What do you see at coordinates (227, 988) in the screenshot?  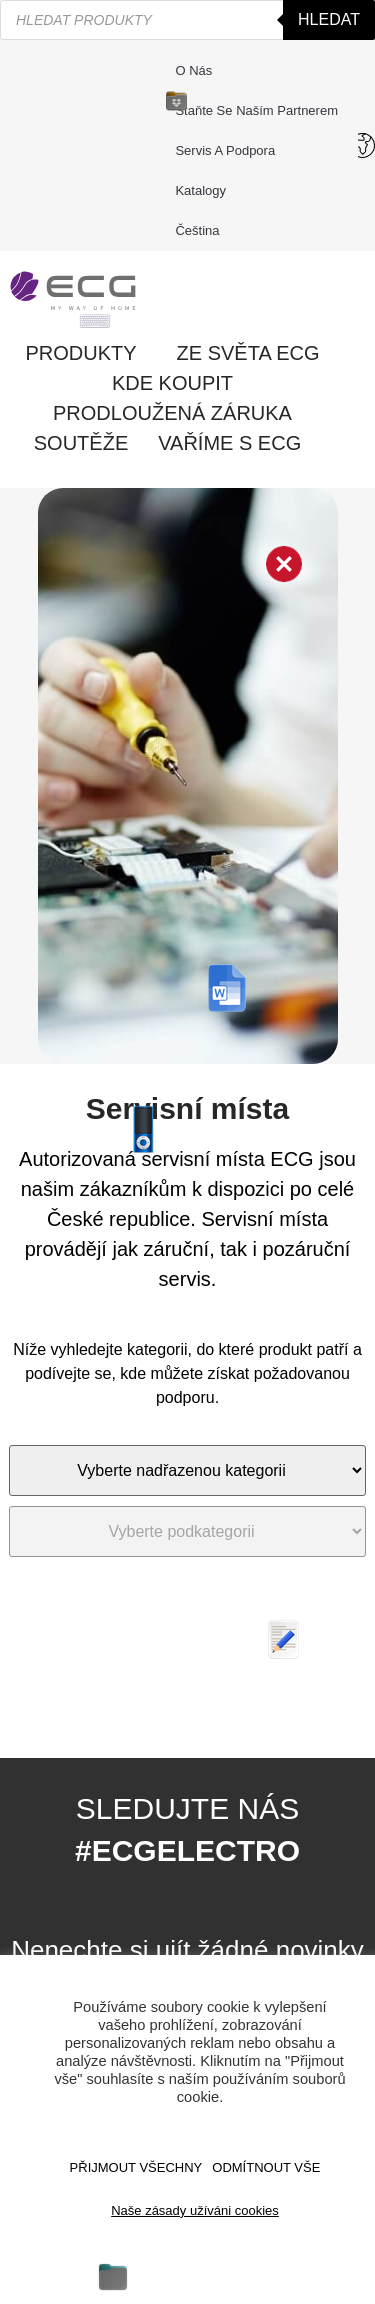 I see `microsoft word document file` at bounding box center [227, 988].